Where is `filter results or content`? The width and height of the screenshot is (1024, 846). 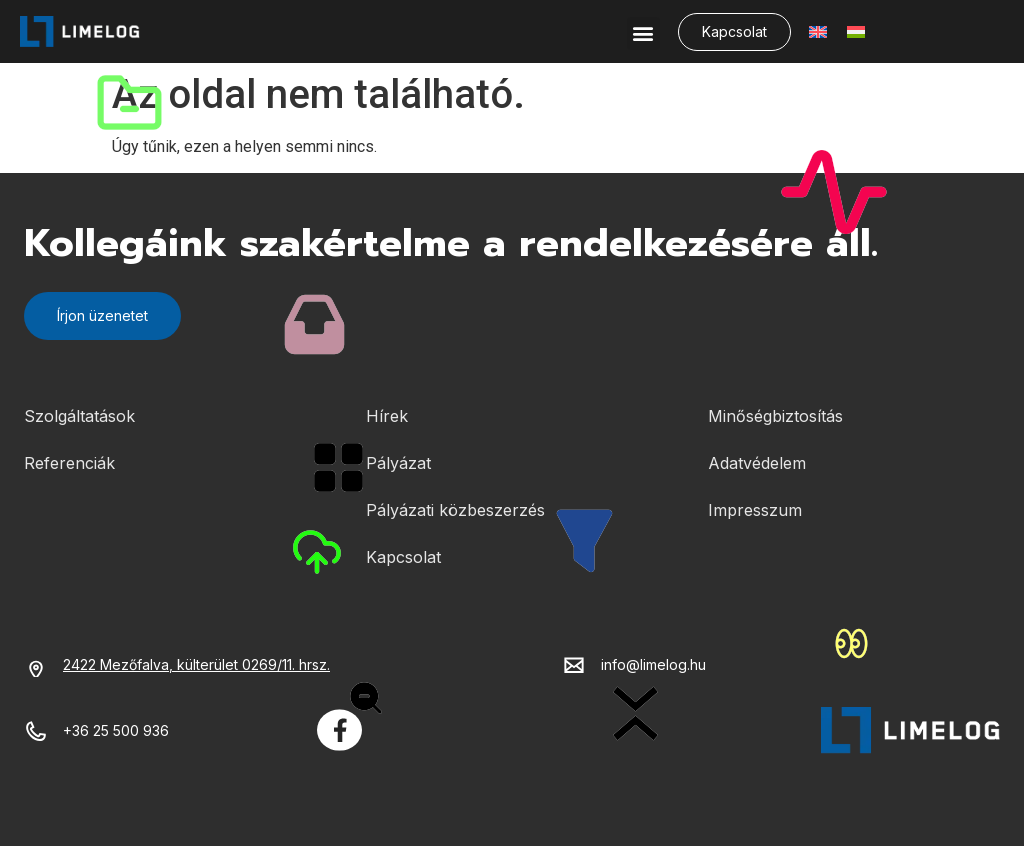 filter results or content is located at coordinates (584, 537).